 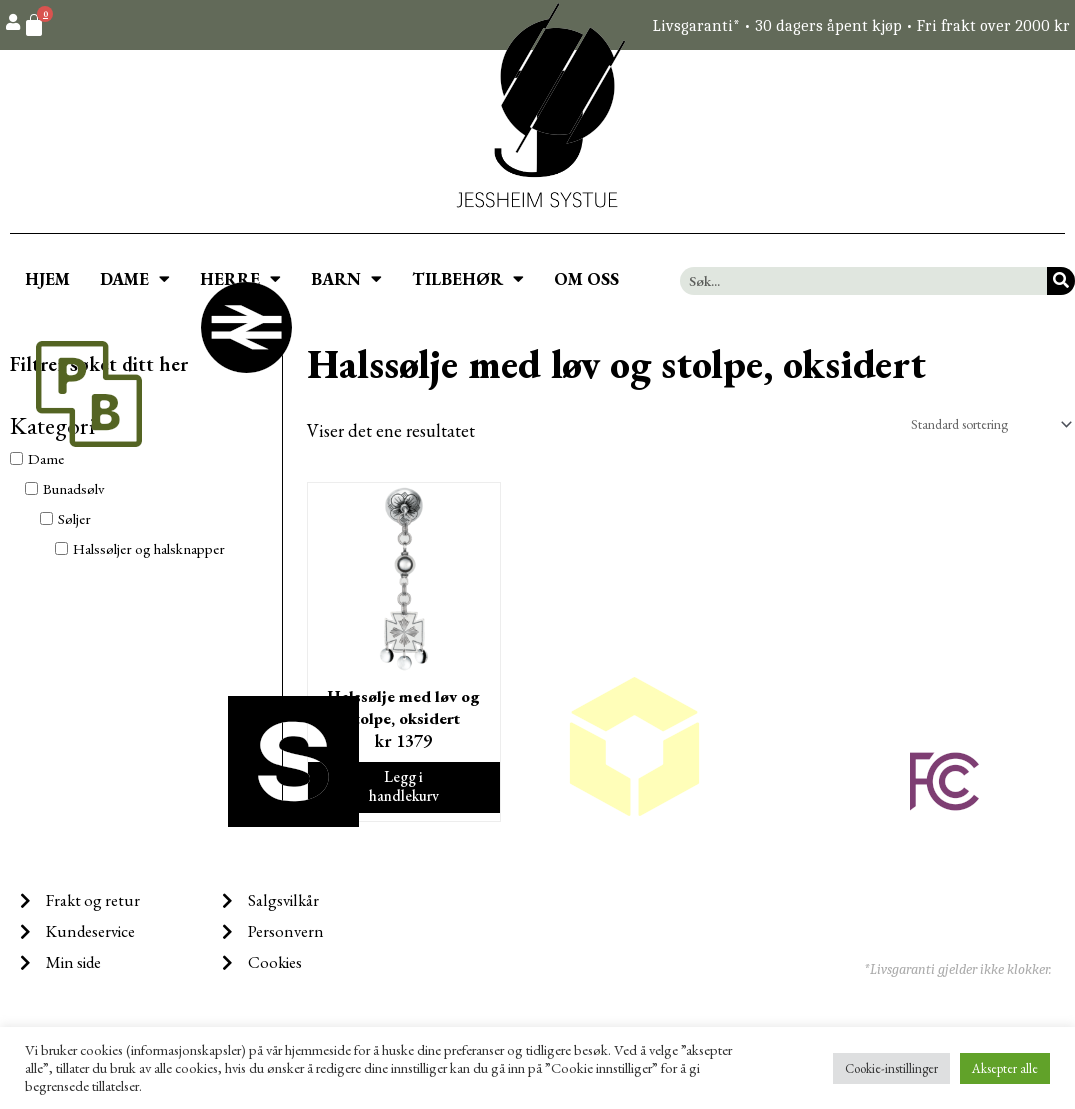 I want to click on open the sahibinden app, so click(x=293, y=761).